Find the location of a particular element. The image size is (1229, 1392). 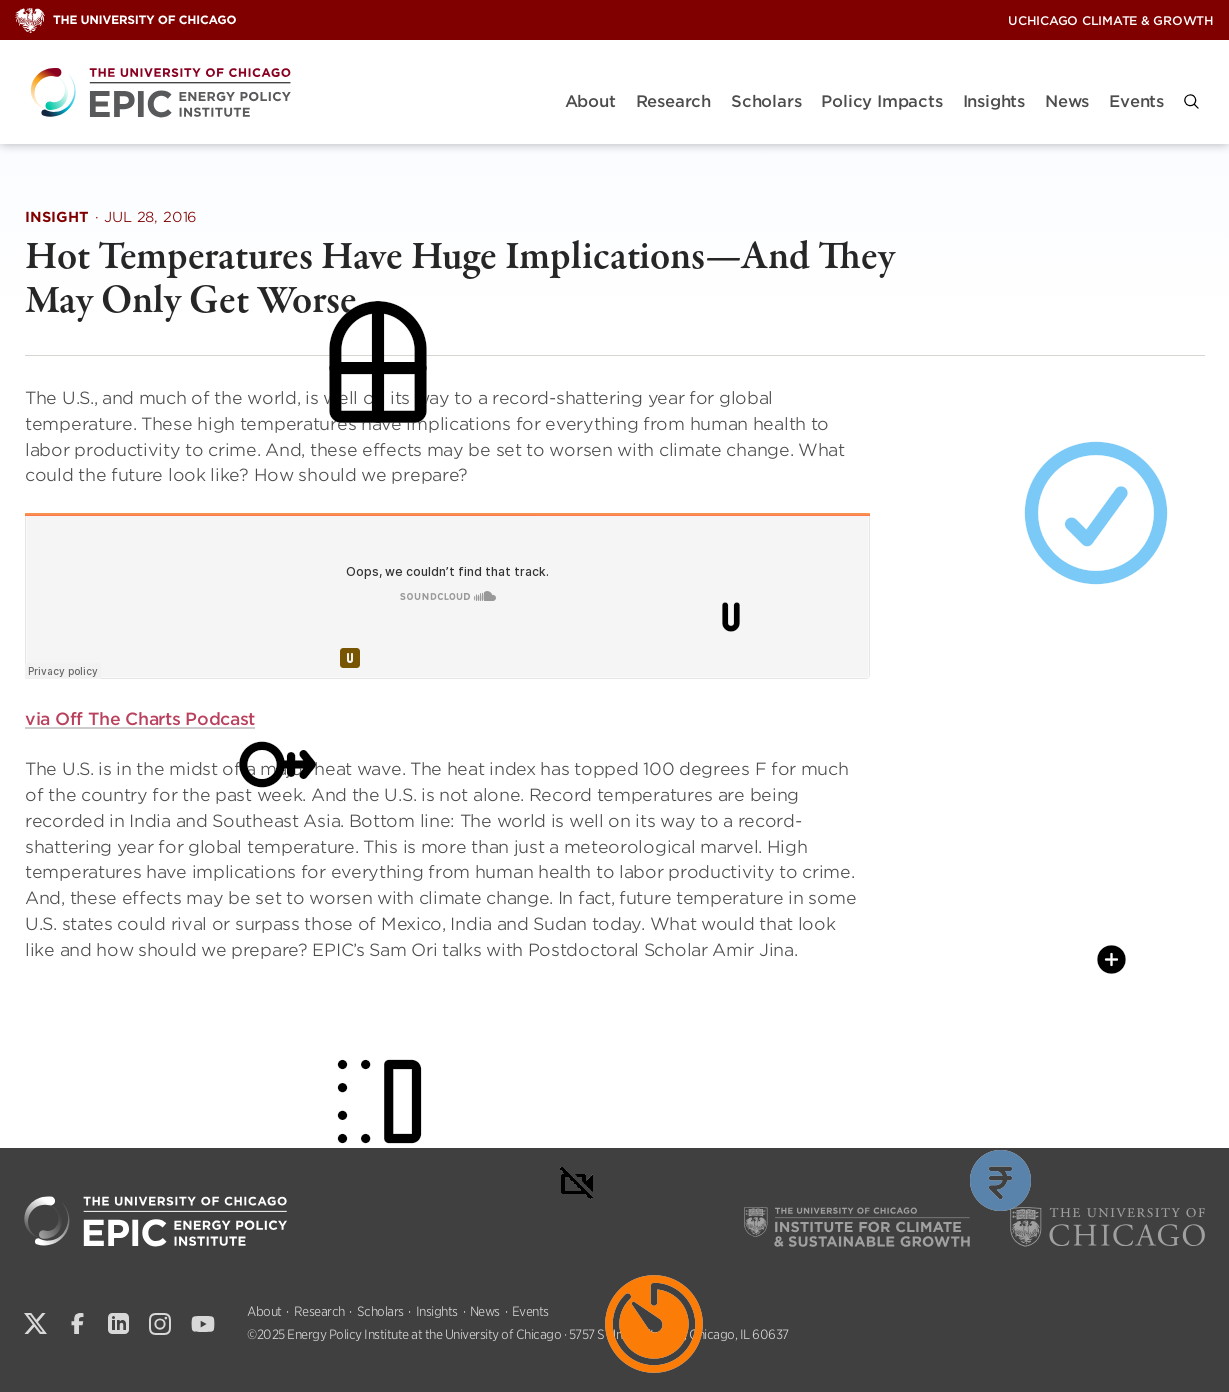

confirms a completed action or task is located at coordinates (1096, 513).